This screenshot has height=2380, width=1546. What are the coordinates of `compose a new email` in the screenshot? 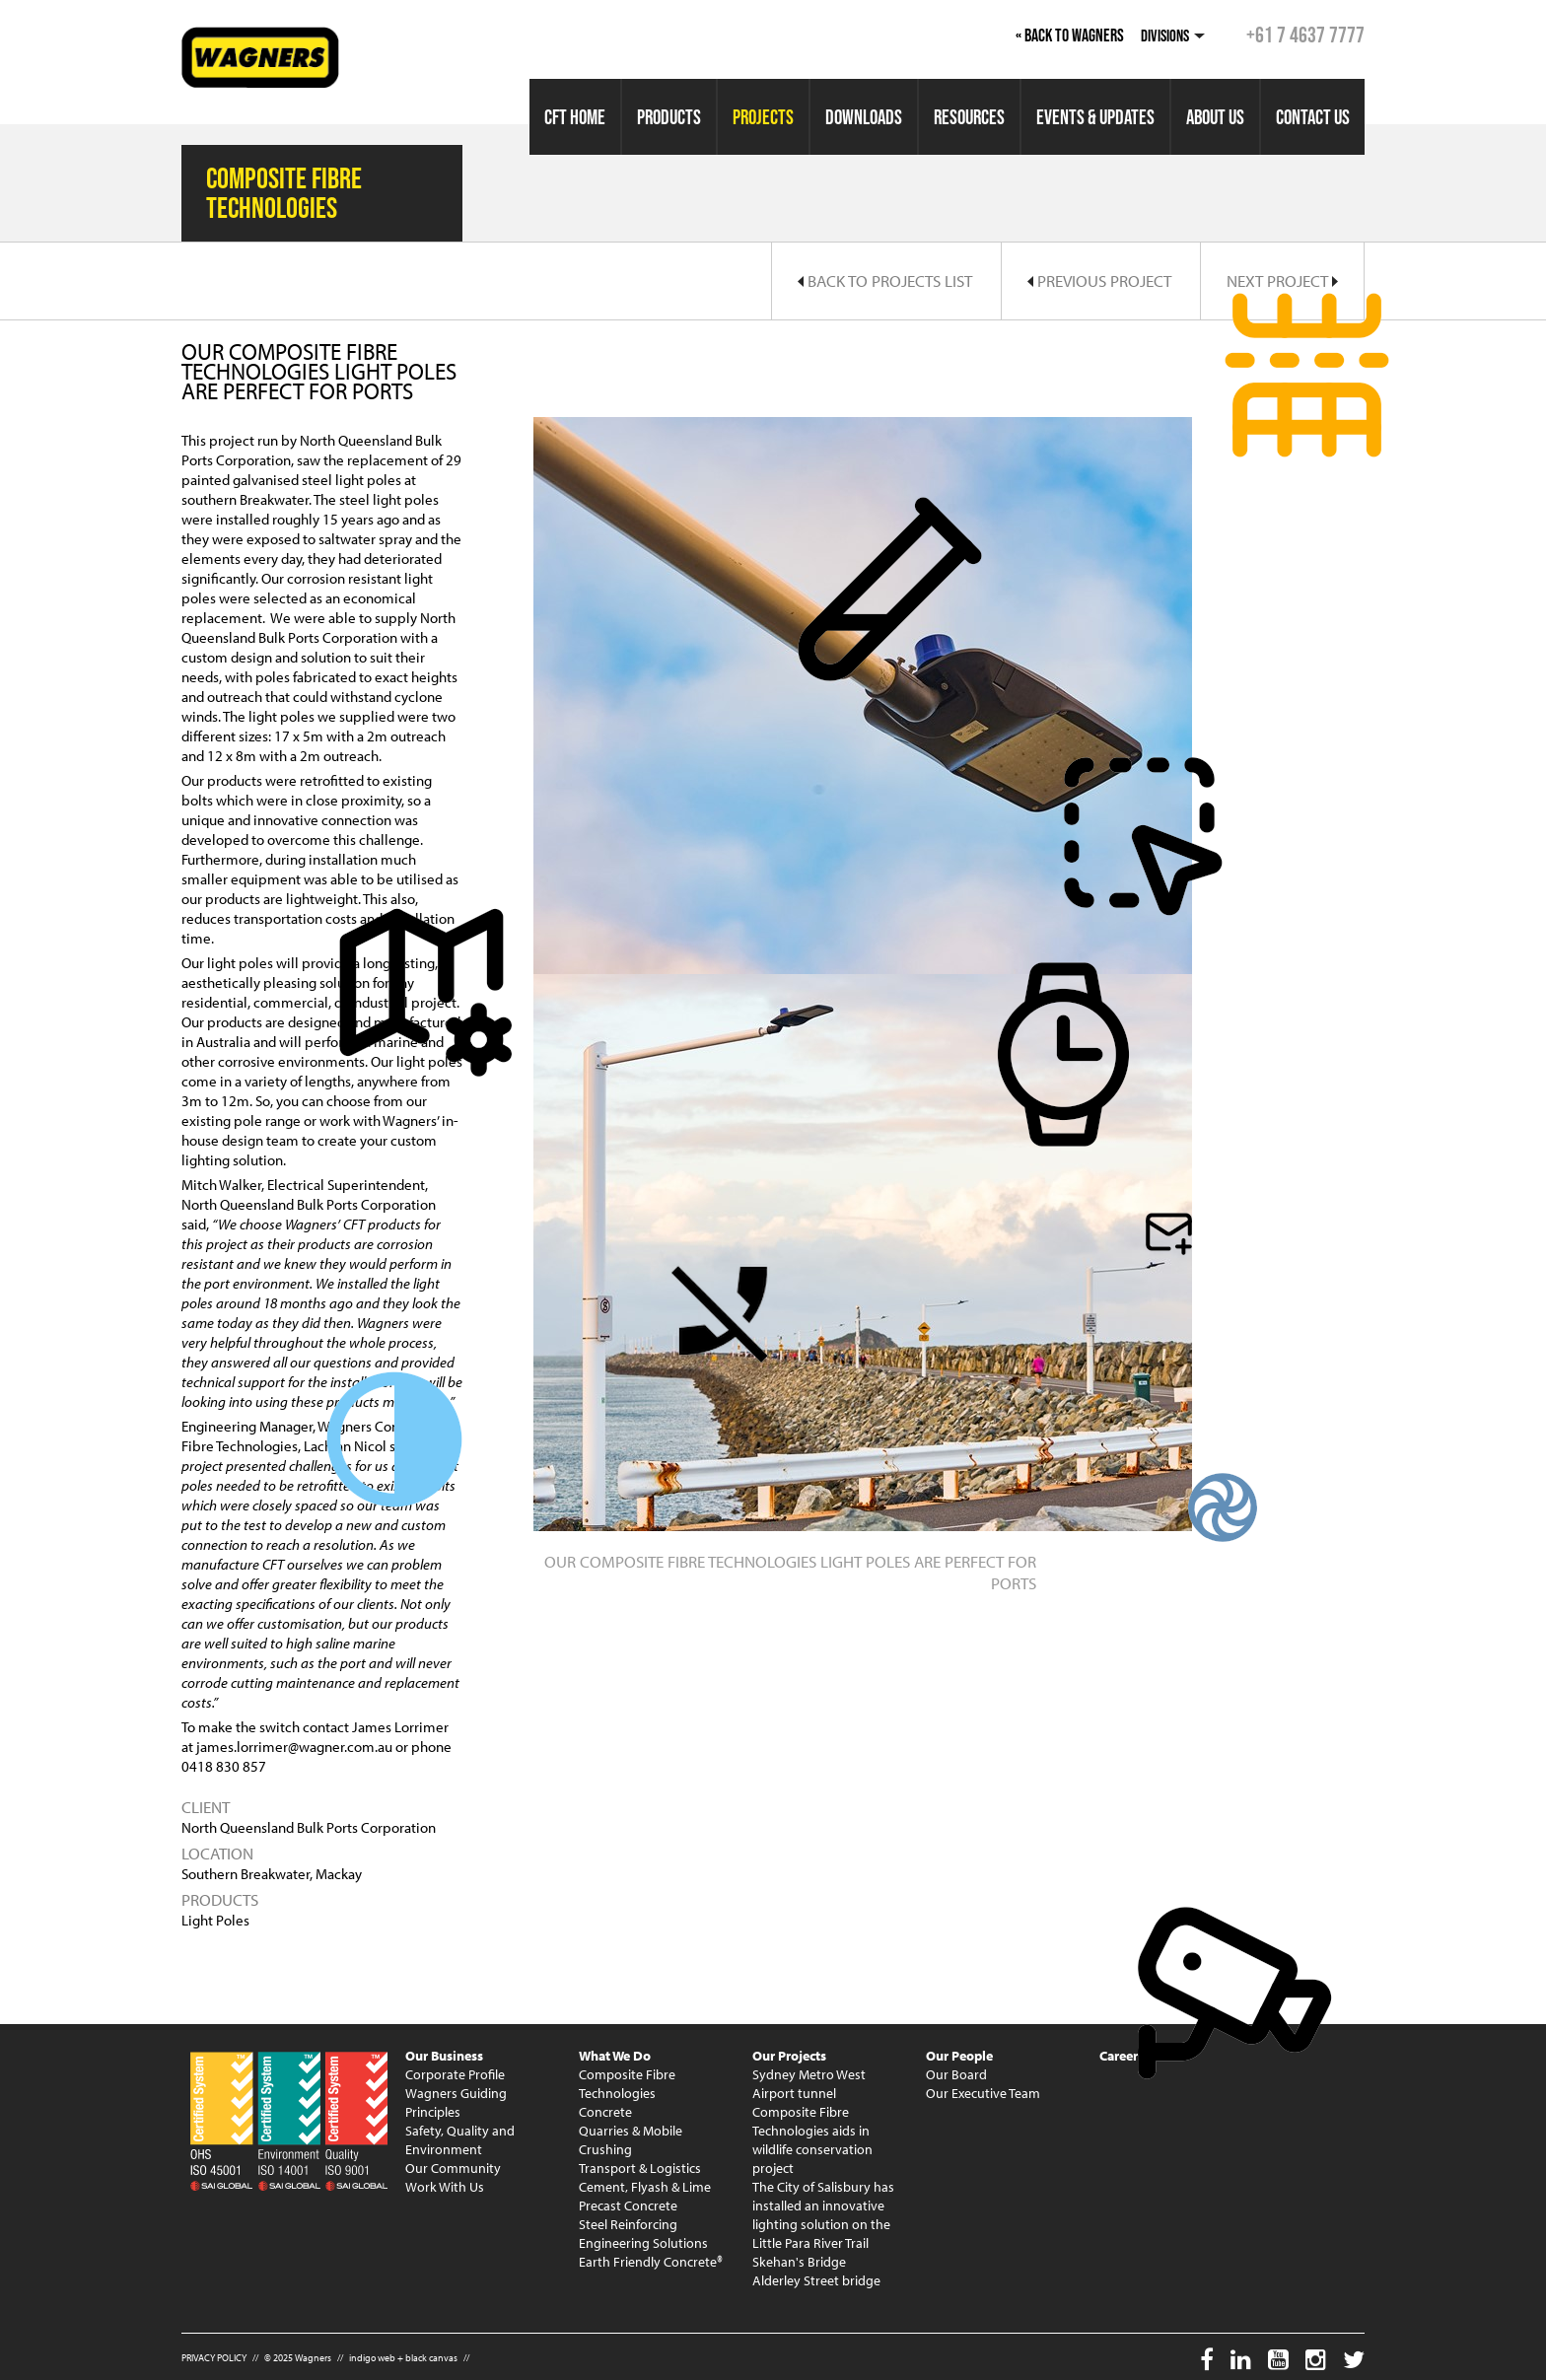 It's located at (1168, 1231).